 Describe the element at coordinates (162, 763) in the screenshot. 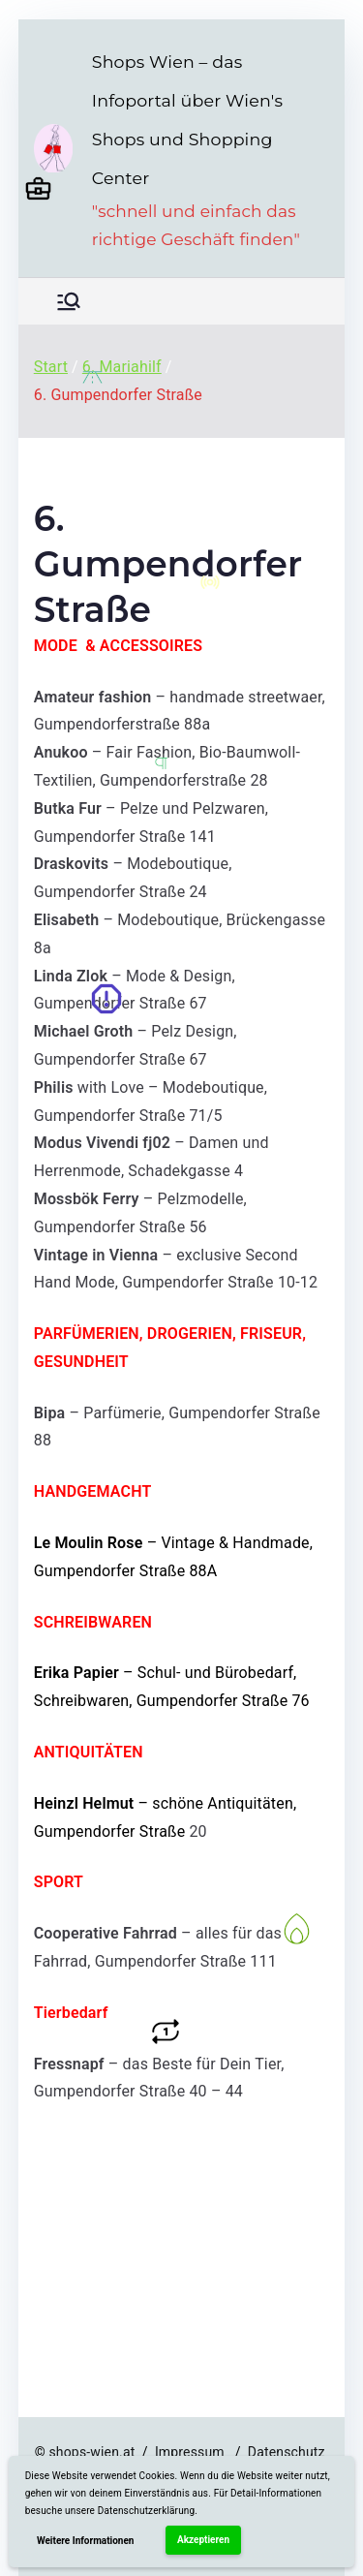

I see `toggle paragraph formatting` at that location.